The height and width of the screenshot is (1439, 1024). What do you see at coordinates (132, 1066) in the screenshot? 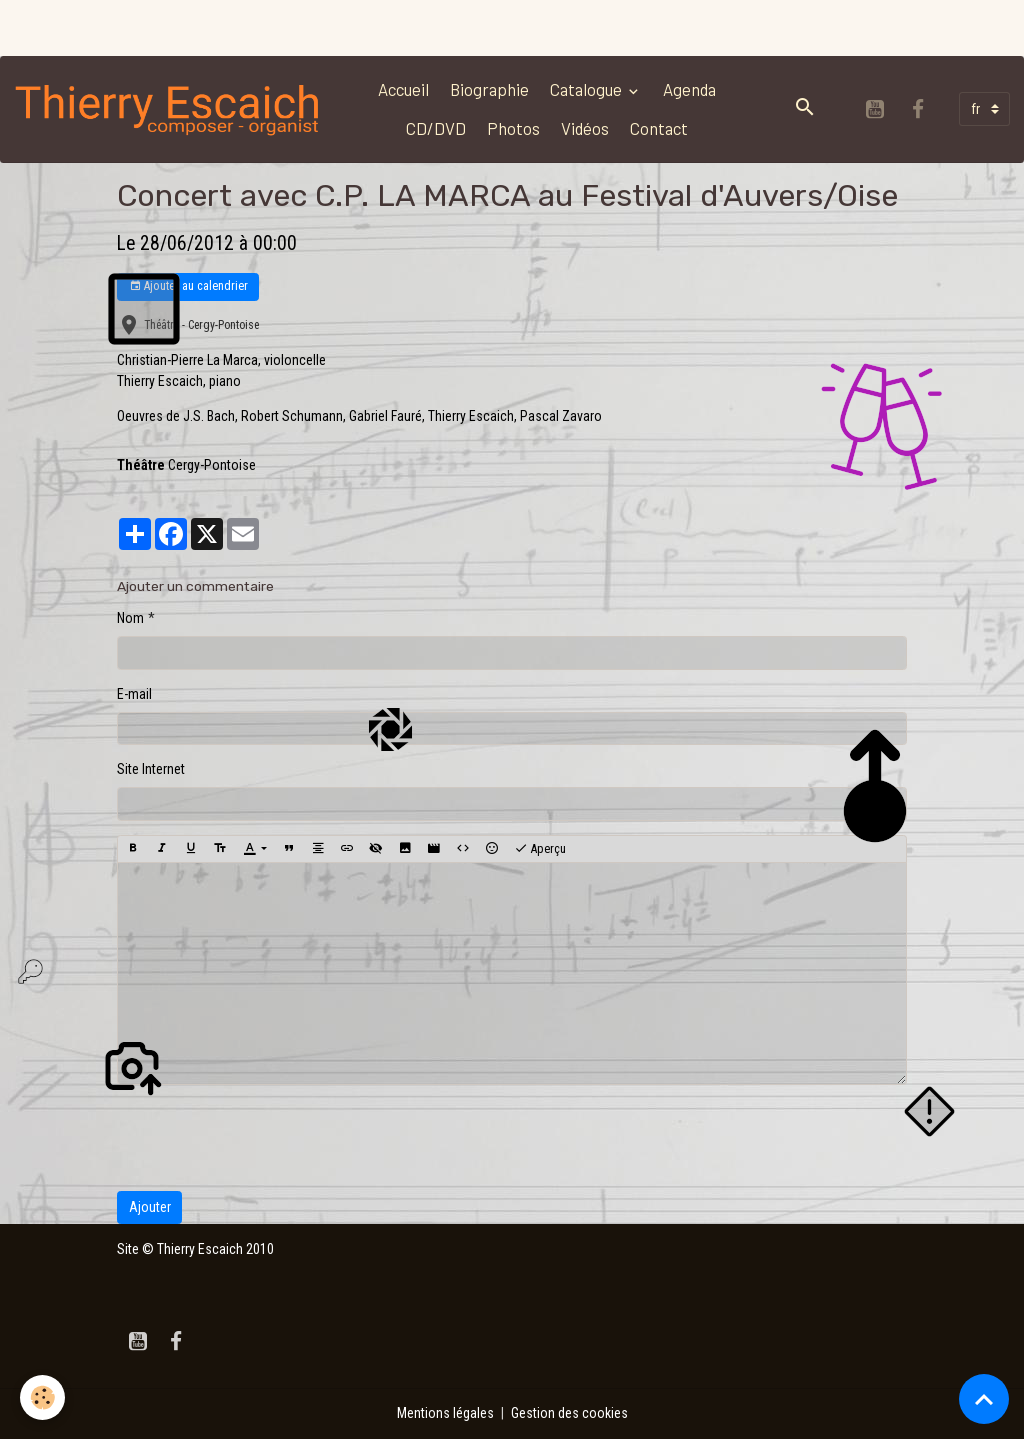
I see `upload a photo from your camera` at bounding box center [132, 1066].